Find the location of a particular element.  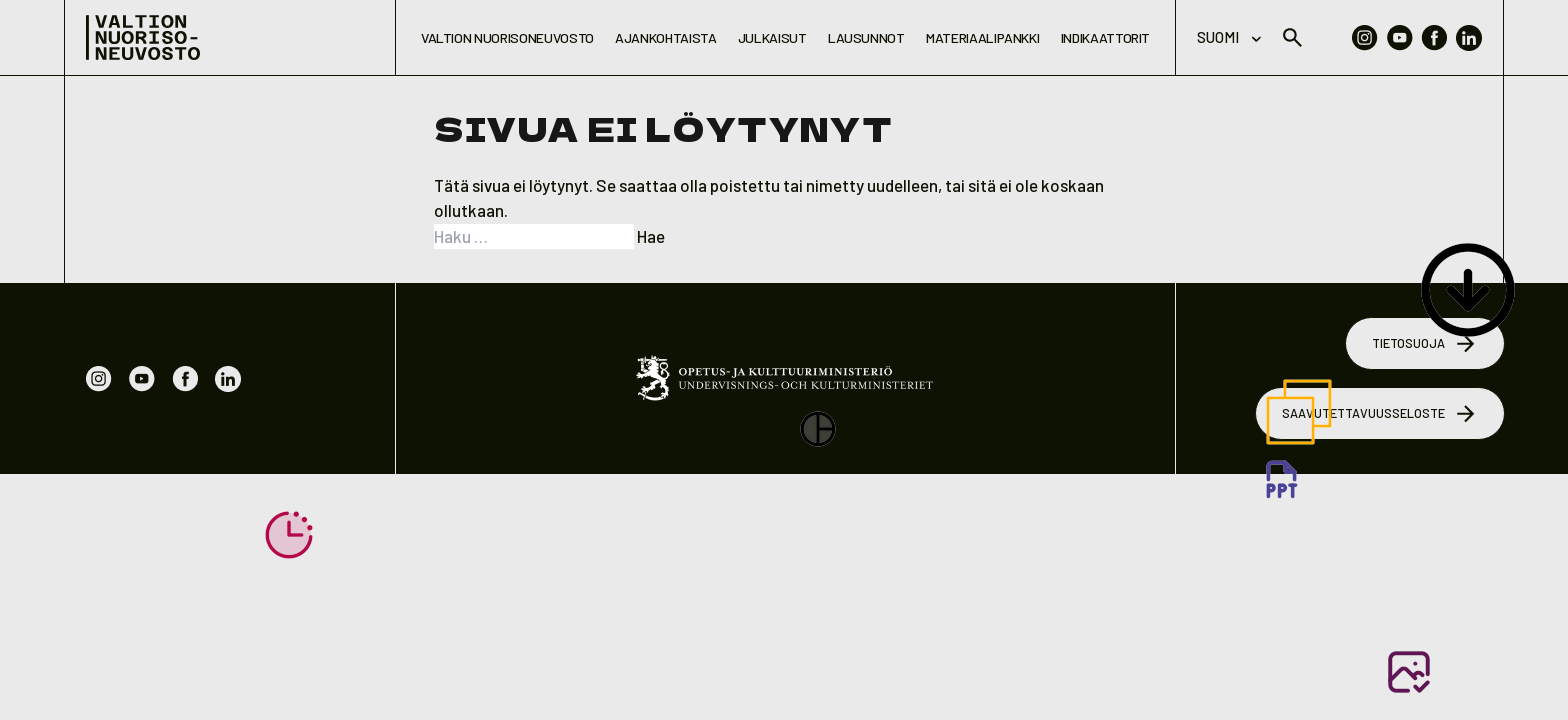

photo successfully uploaded is located at coordinates (1409, 672).